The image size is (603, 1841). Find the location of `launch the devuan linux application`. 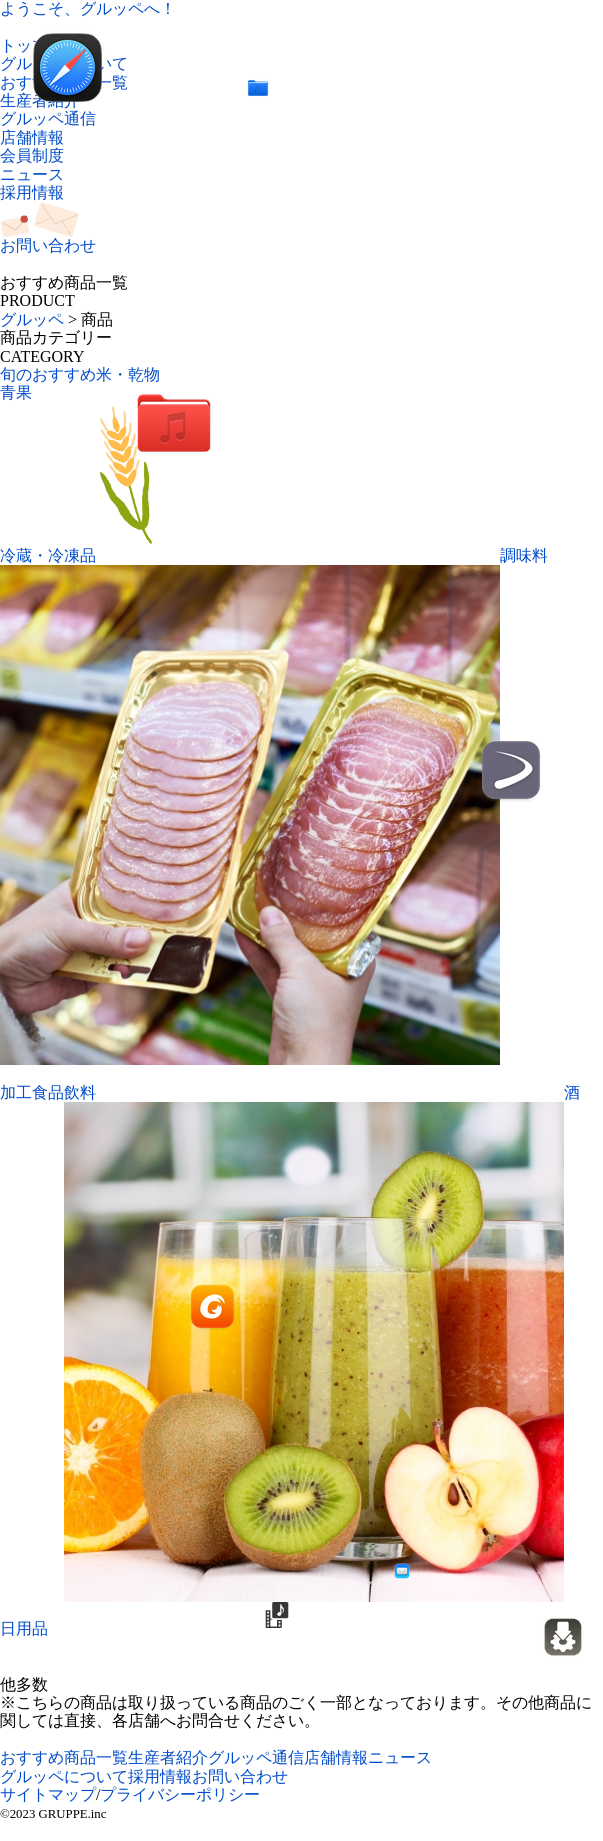

launch the devuan linux application is located at coordinates (511, 770).